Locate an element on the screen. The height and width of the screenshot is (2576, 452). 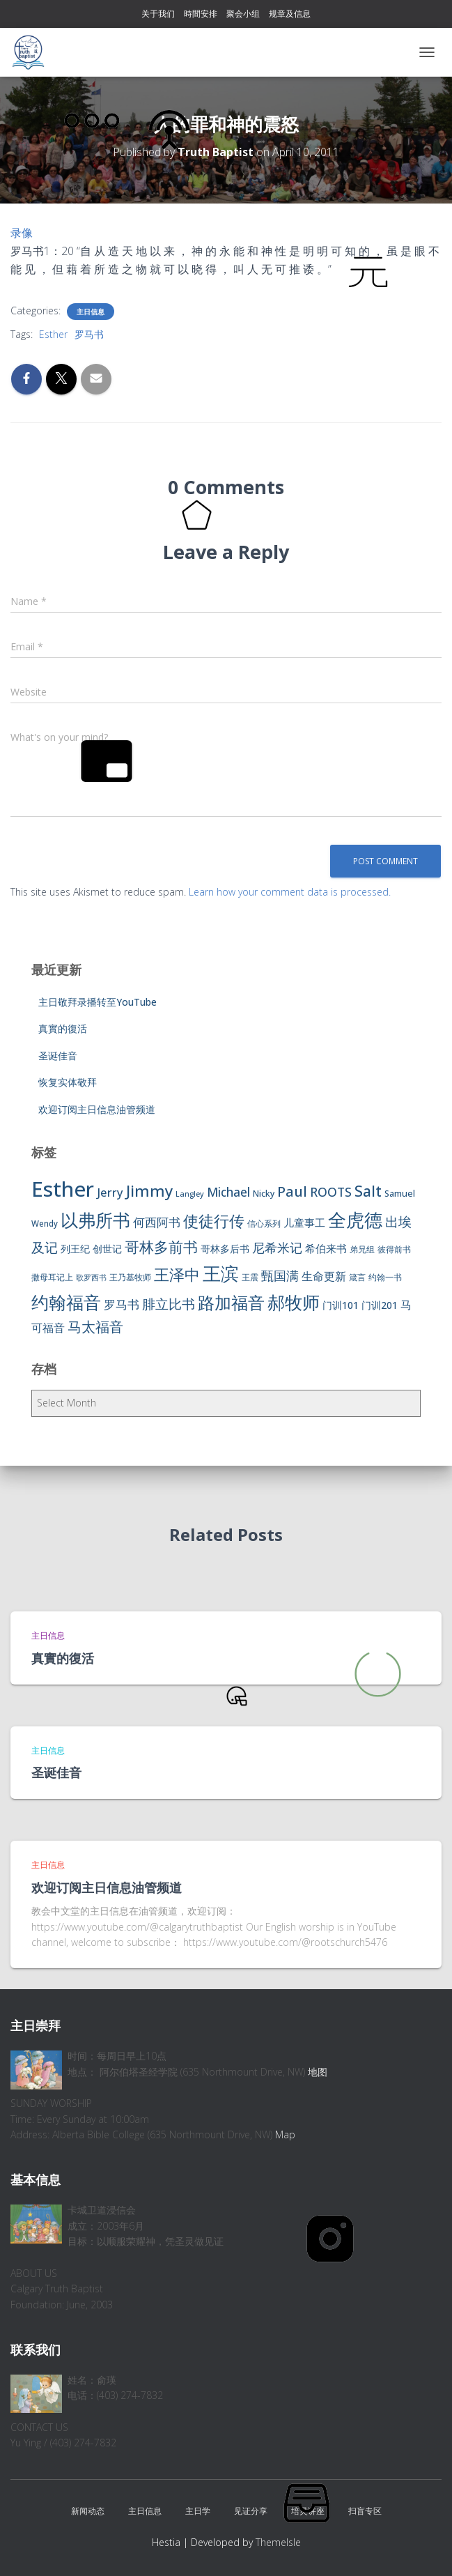
view inbox or received files is located at coordinates (306, 2503).